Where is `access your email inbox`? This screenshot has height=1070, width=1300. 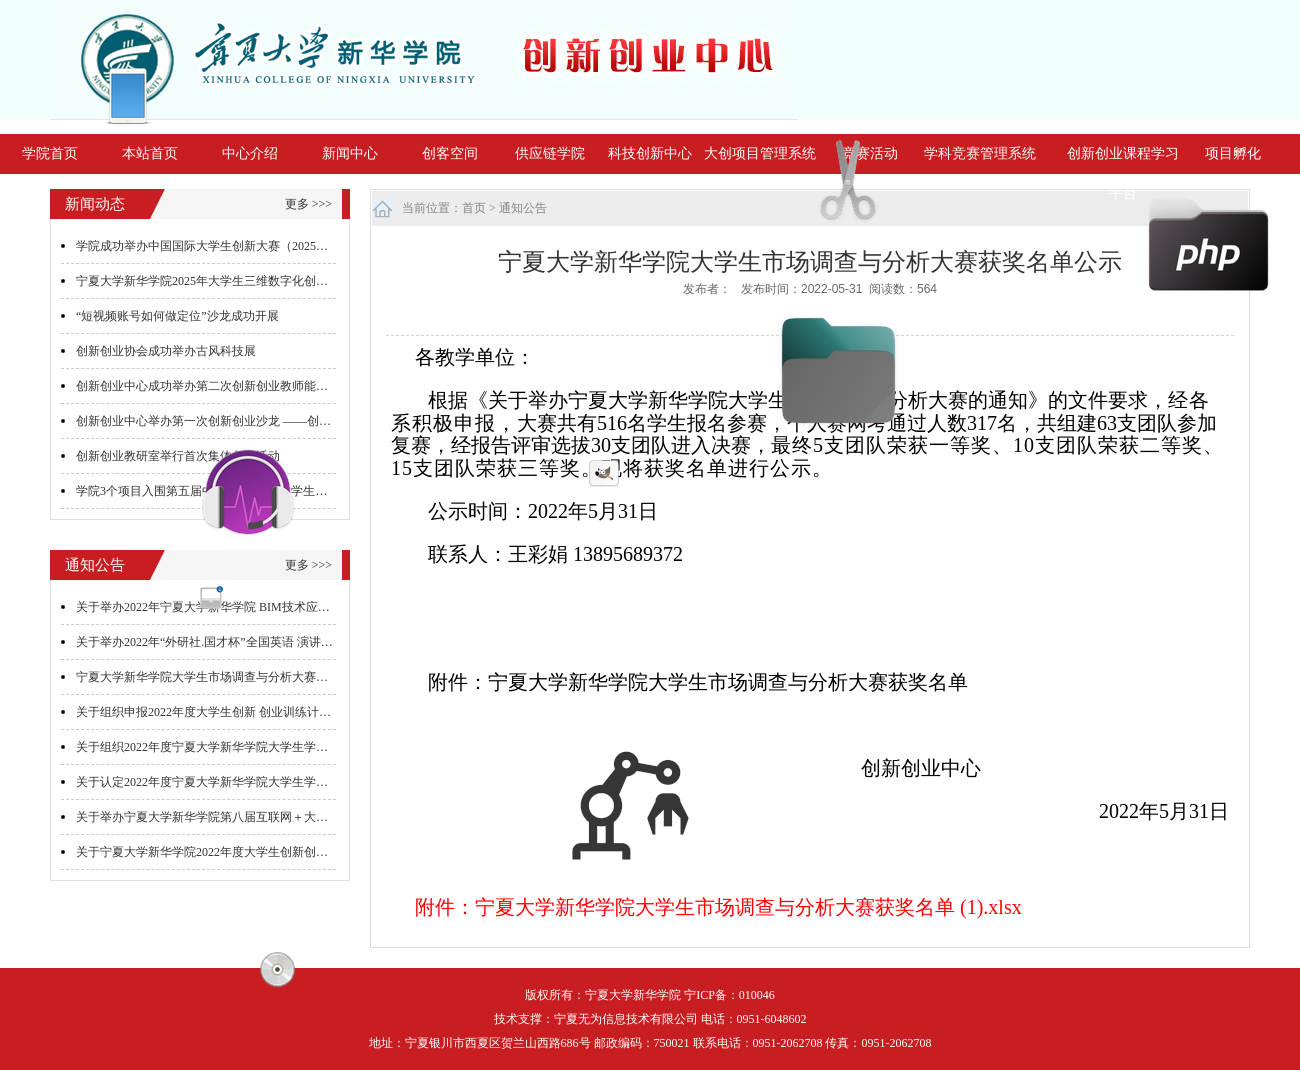
access your email inbox is located at coordinates (211, 598).